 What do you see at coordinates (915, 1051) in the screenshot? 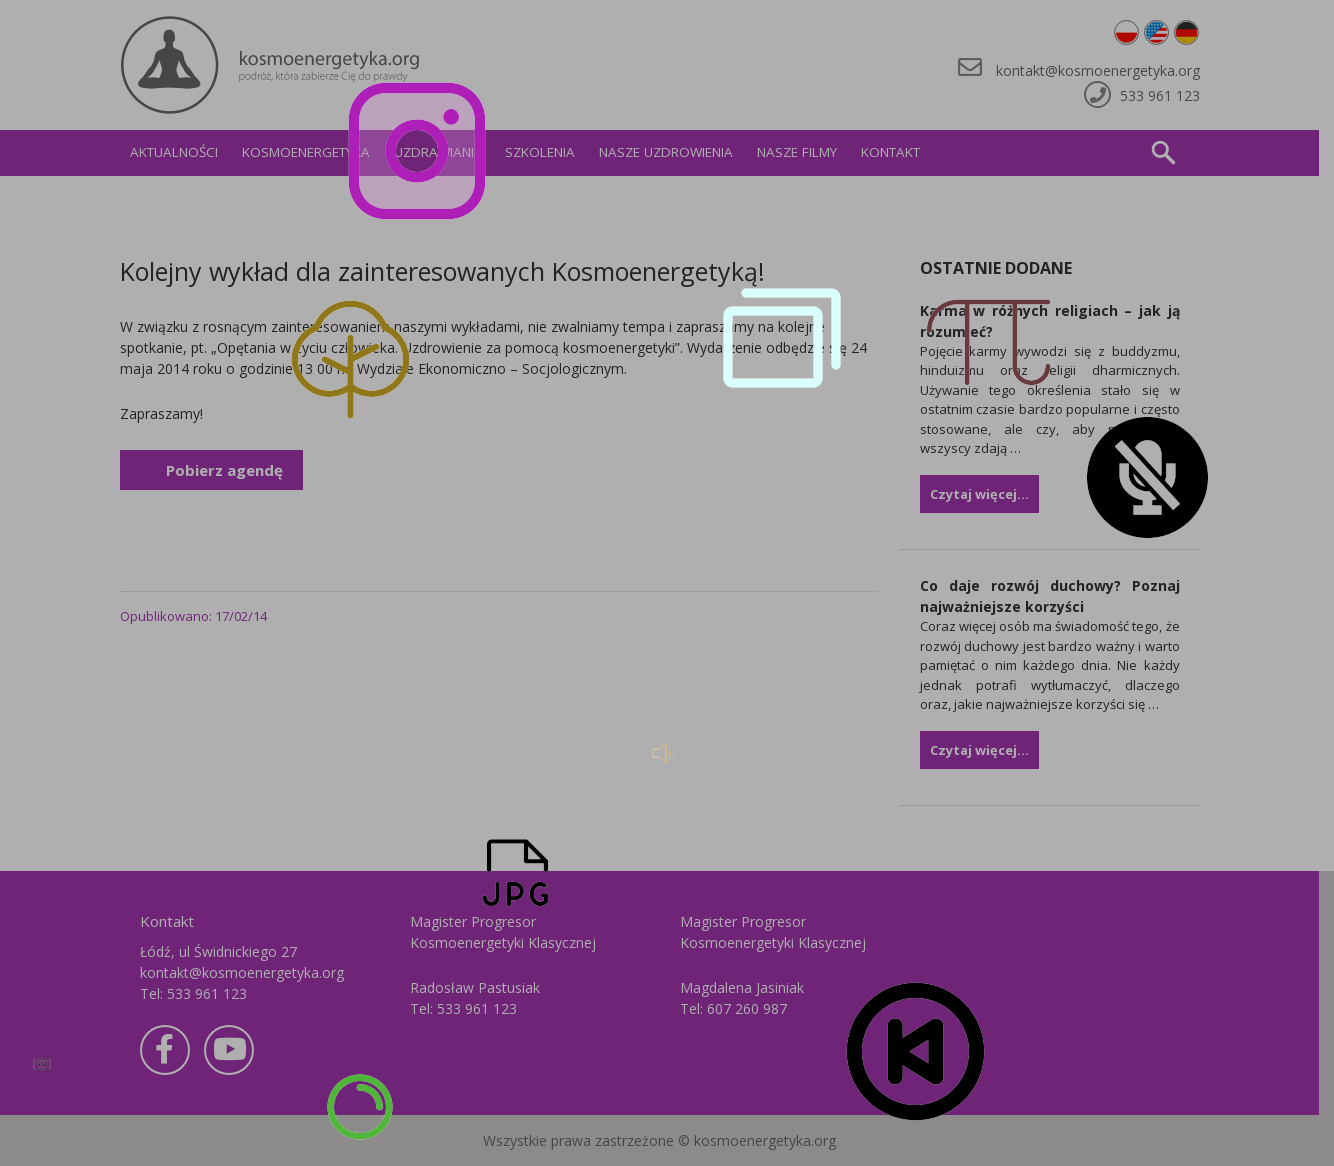
I see `skip to previous track` at bounding box center [915, 1051].